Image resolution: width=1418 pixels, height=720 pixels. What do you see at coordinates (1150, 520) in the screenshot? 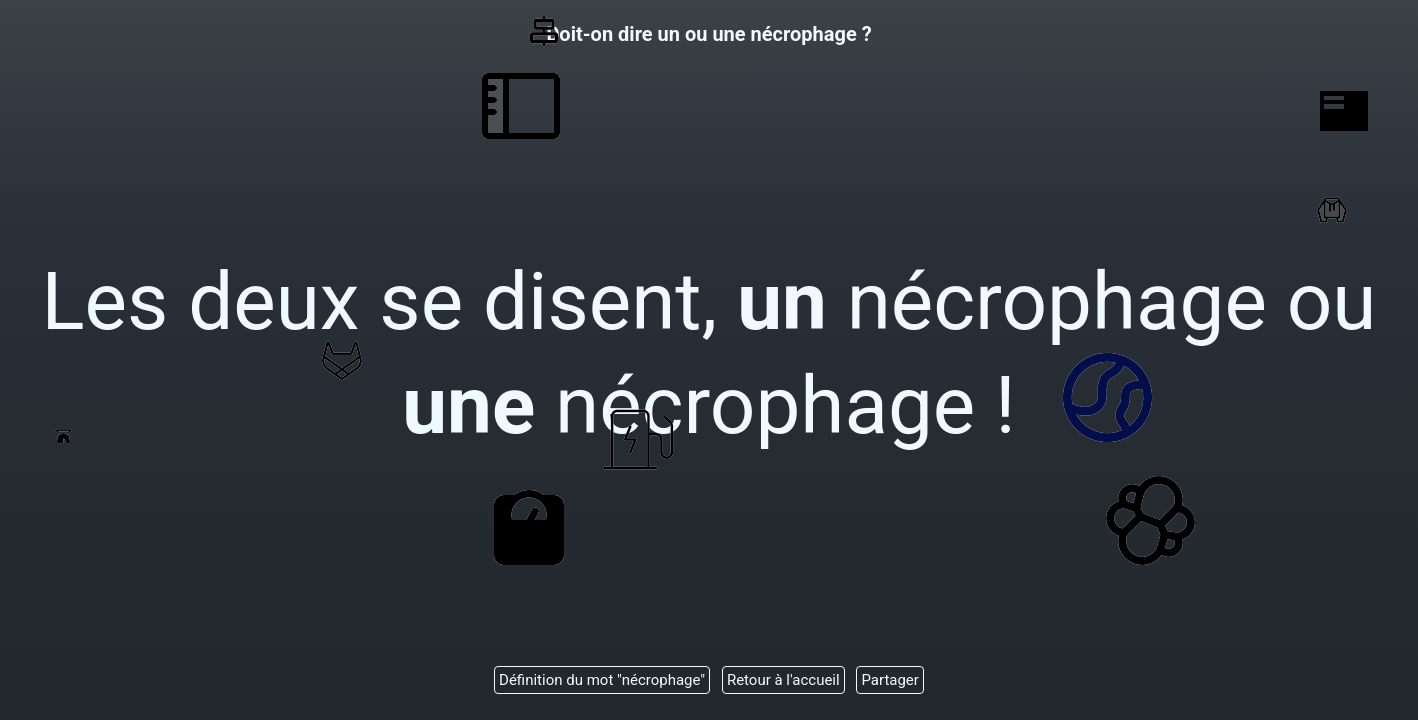
I see `elastic (elasticsearch) brand logo` at bounding box center [1150, 520].